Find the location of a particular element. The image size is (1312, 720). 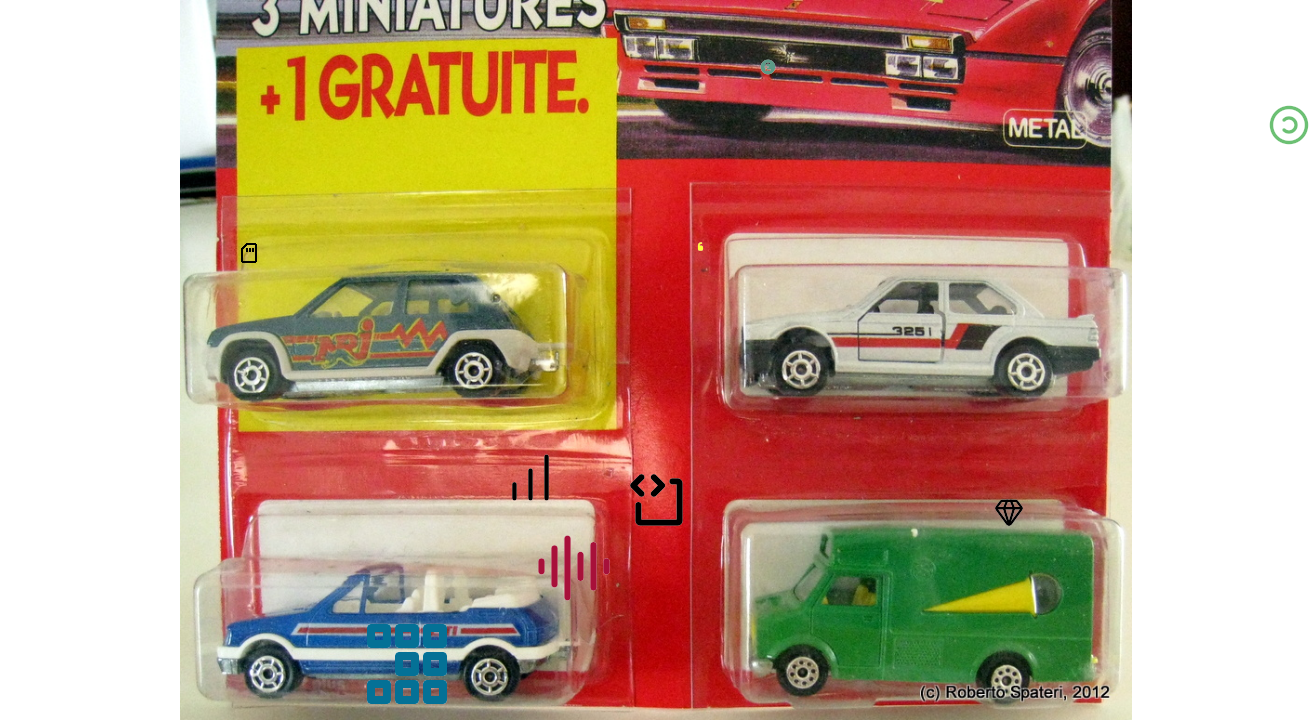

insert a code block or snippet is located at coordinates (659, 502).